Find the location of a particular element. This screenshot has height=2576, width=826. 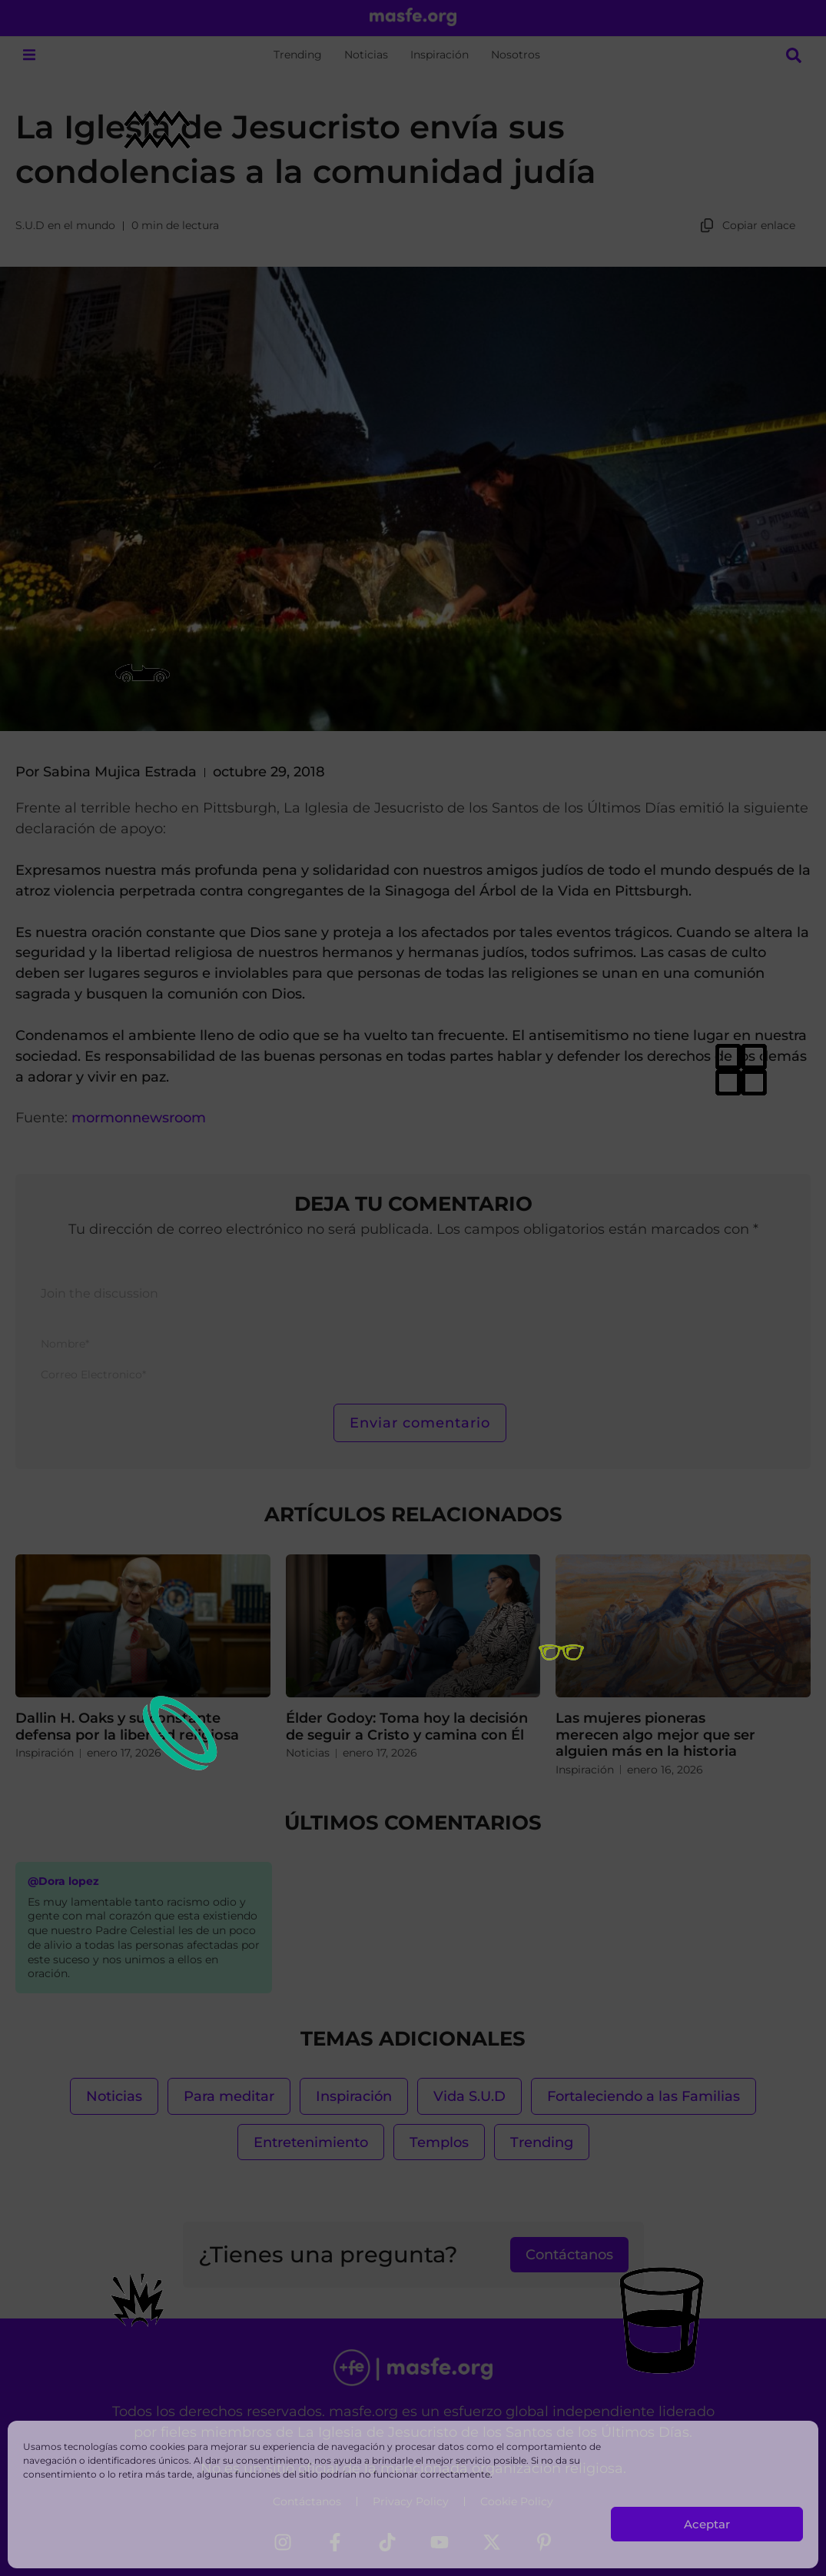

indicates a mine has been triggered or detonated is located at coordinates (137, 2300).